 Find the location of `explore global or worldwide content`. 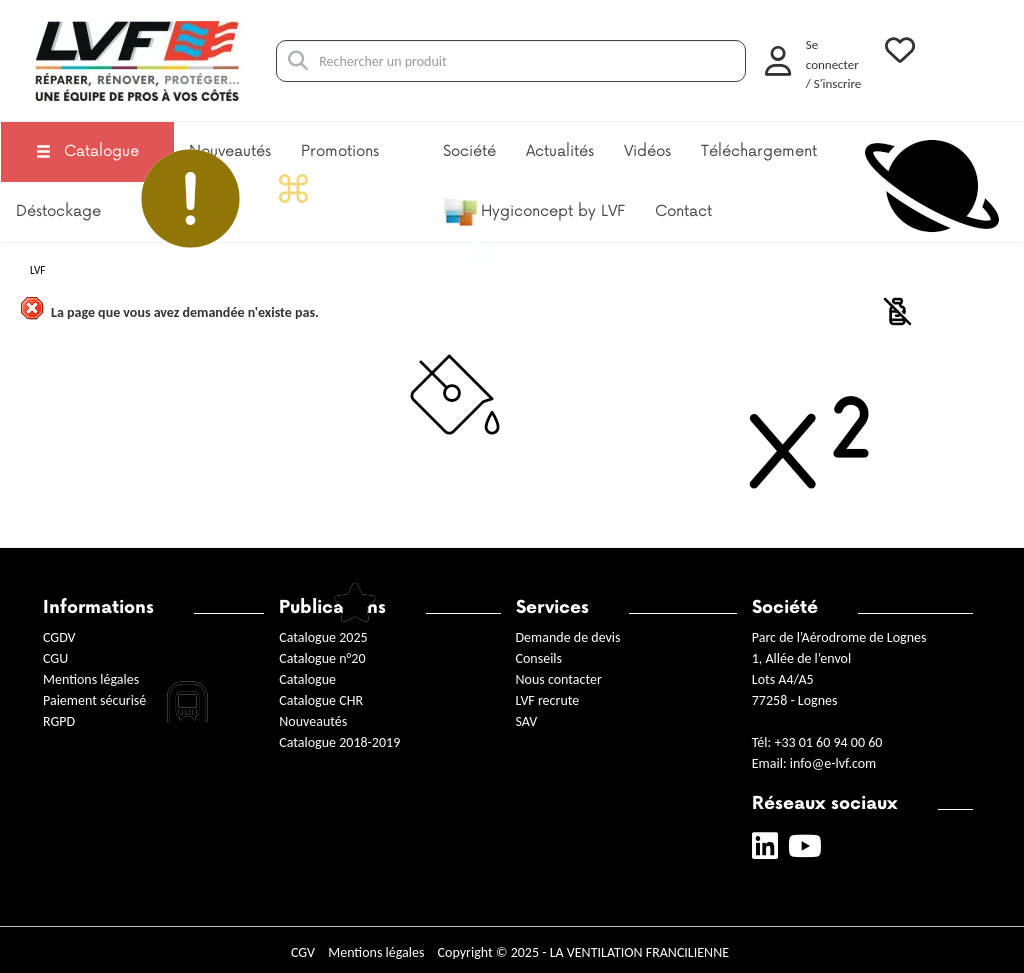

explore global or worldwide content is located at coordinates (932, 186).